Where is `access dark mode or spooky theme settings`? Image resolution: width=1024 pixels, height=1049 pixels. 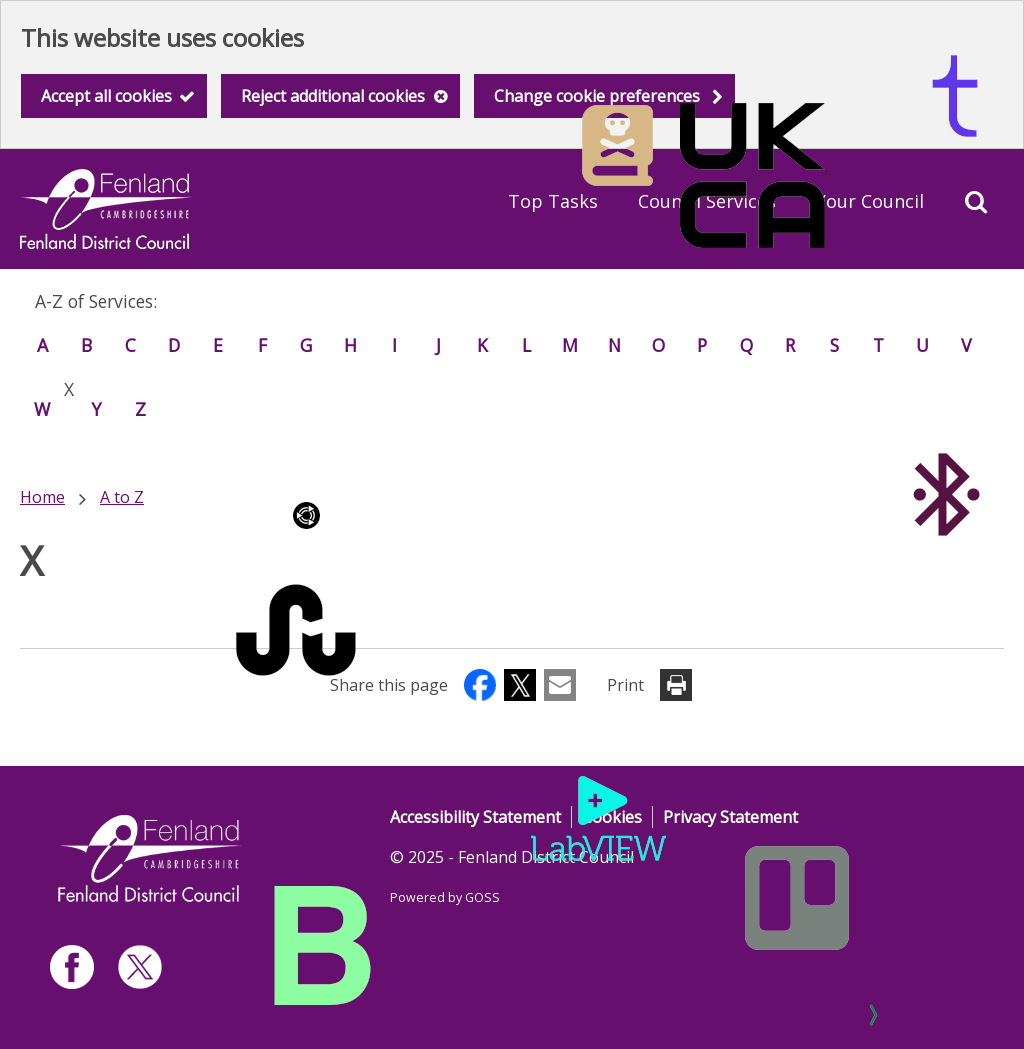 access dark mode or spooky theme settings is located at coordinates (617, 145).